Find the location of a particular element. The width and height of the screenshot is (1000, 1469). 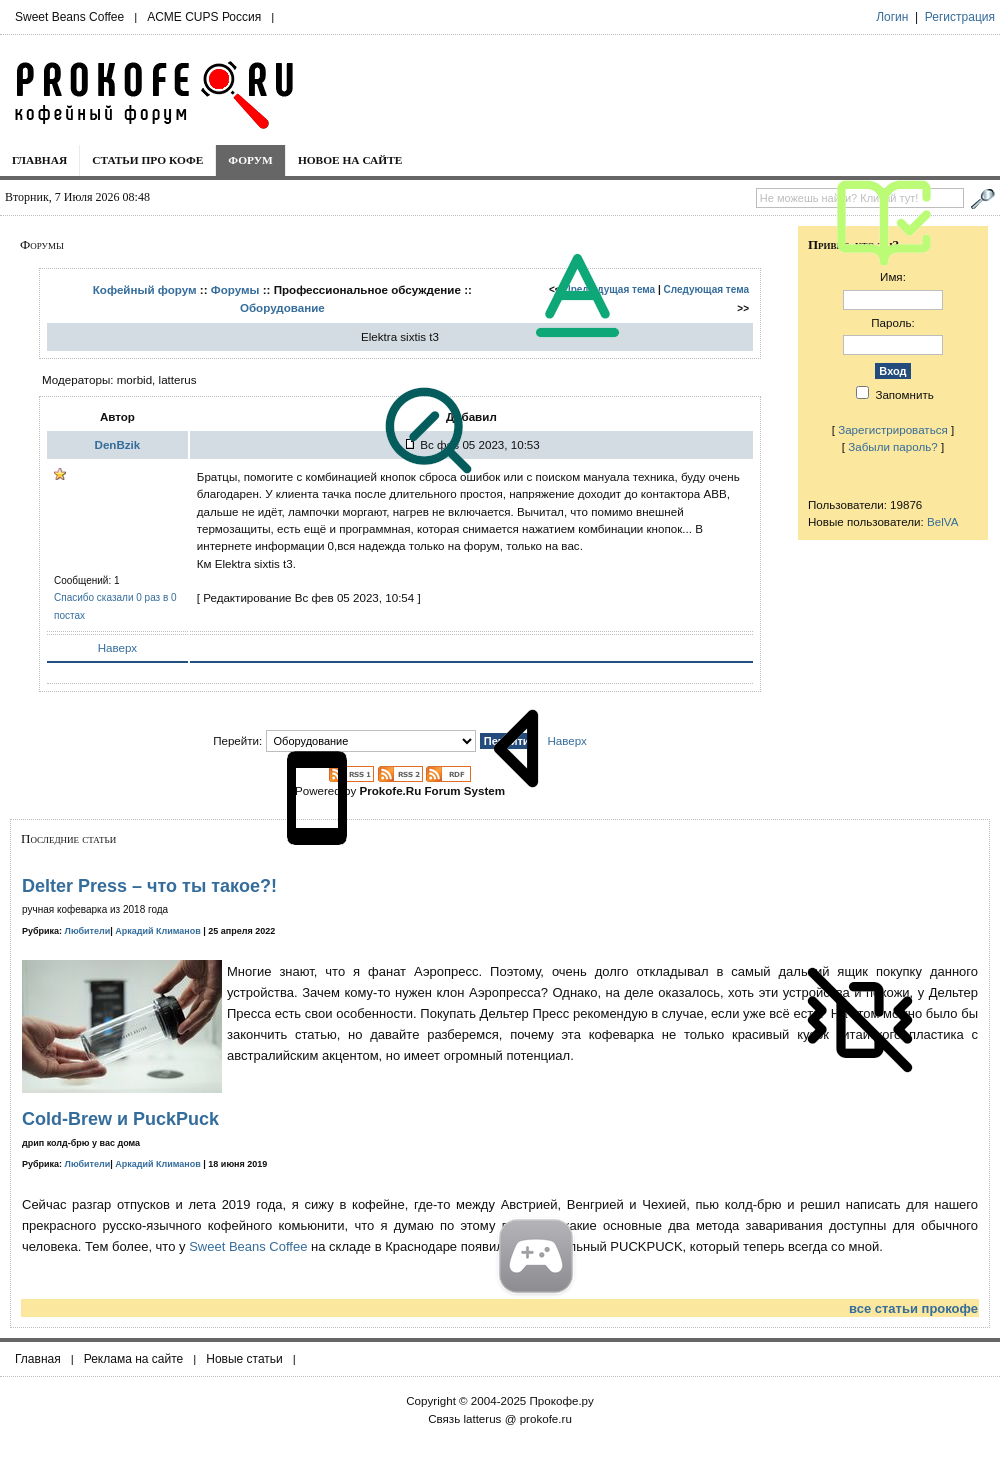

open games folder or category is located at coordinates (536, 1256).